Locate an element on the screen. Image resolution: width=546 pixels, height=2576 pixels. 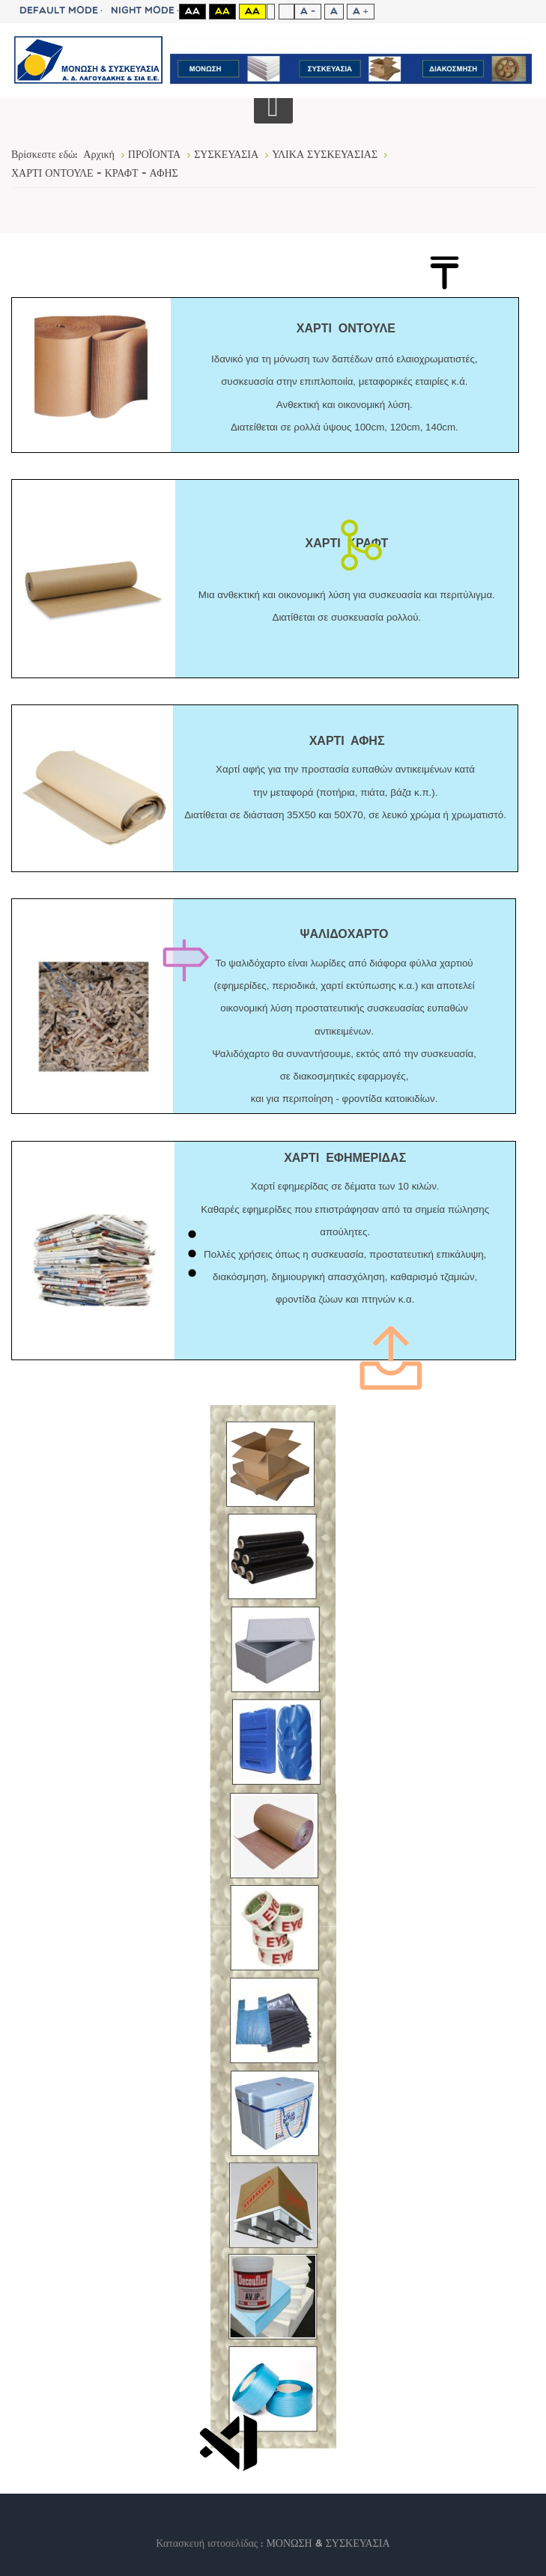
open visual studio code insiders is located at coordinates (231, 2445).